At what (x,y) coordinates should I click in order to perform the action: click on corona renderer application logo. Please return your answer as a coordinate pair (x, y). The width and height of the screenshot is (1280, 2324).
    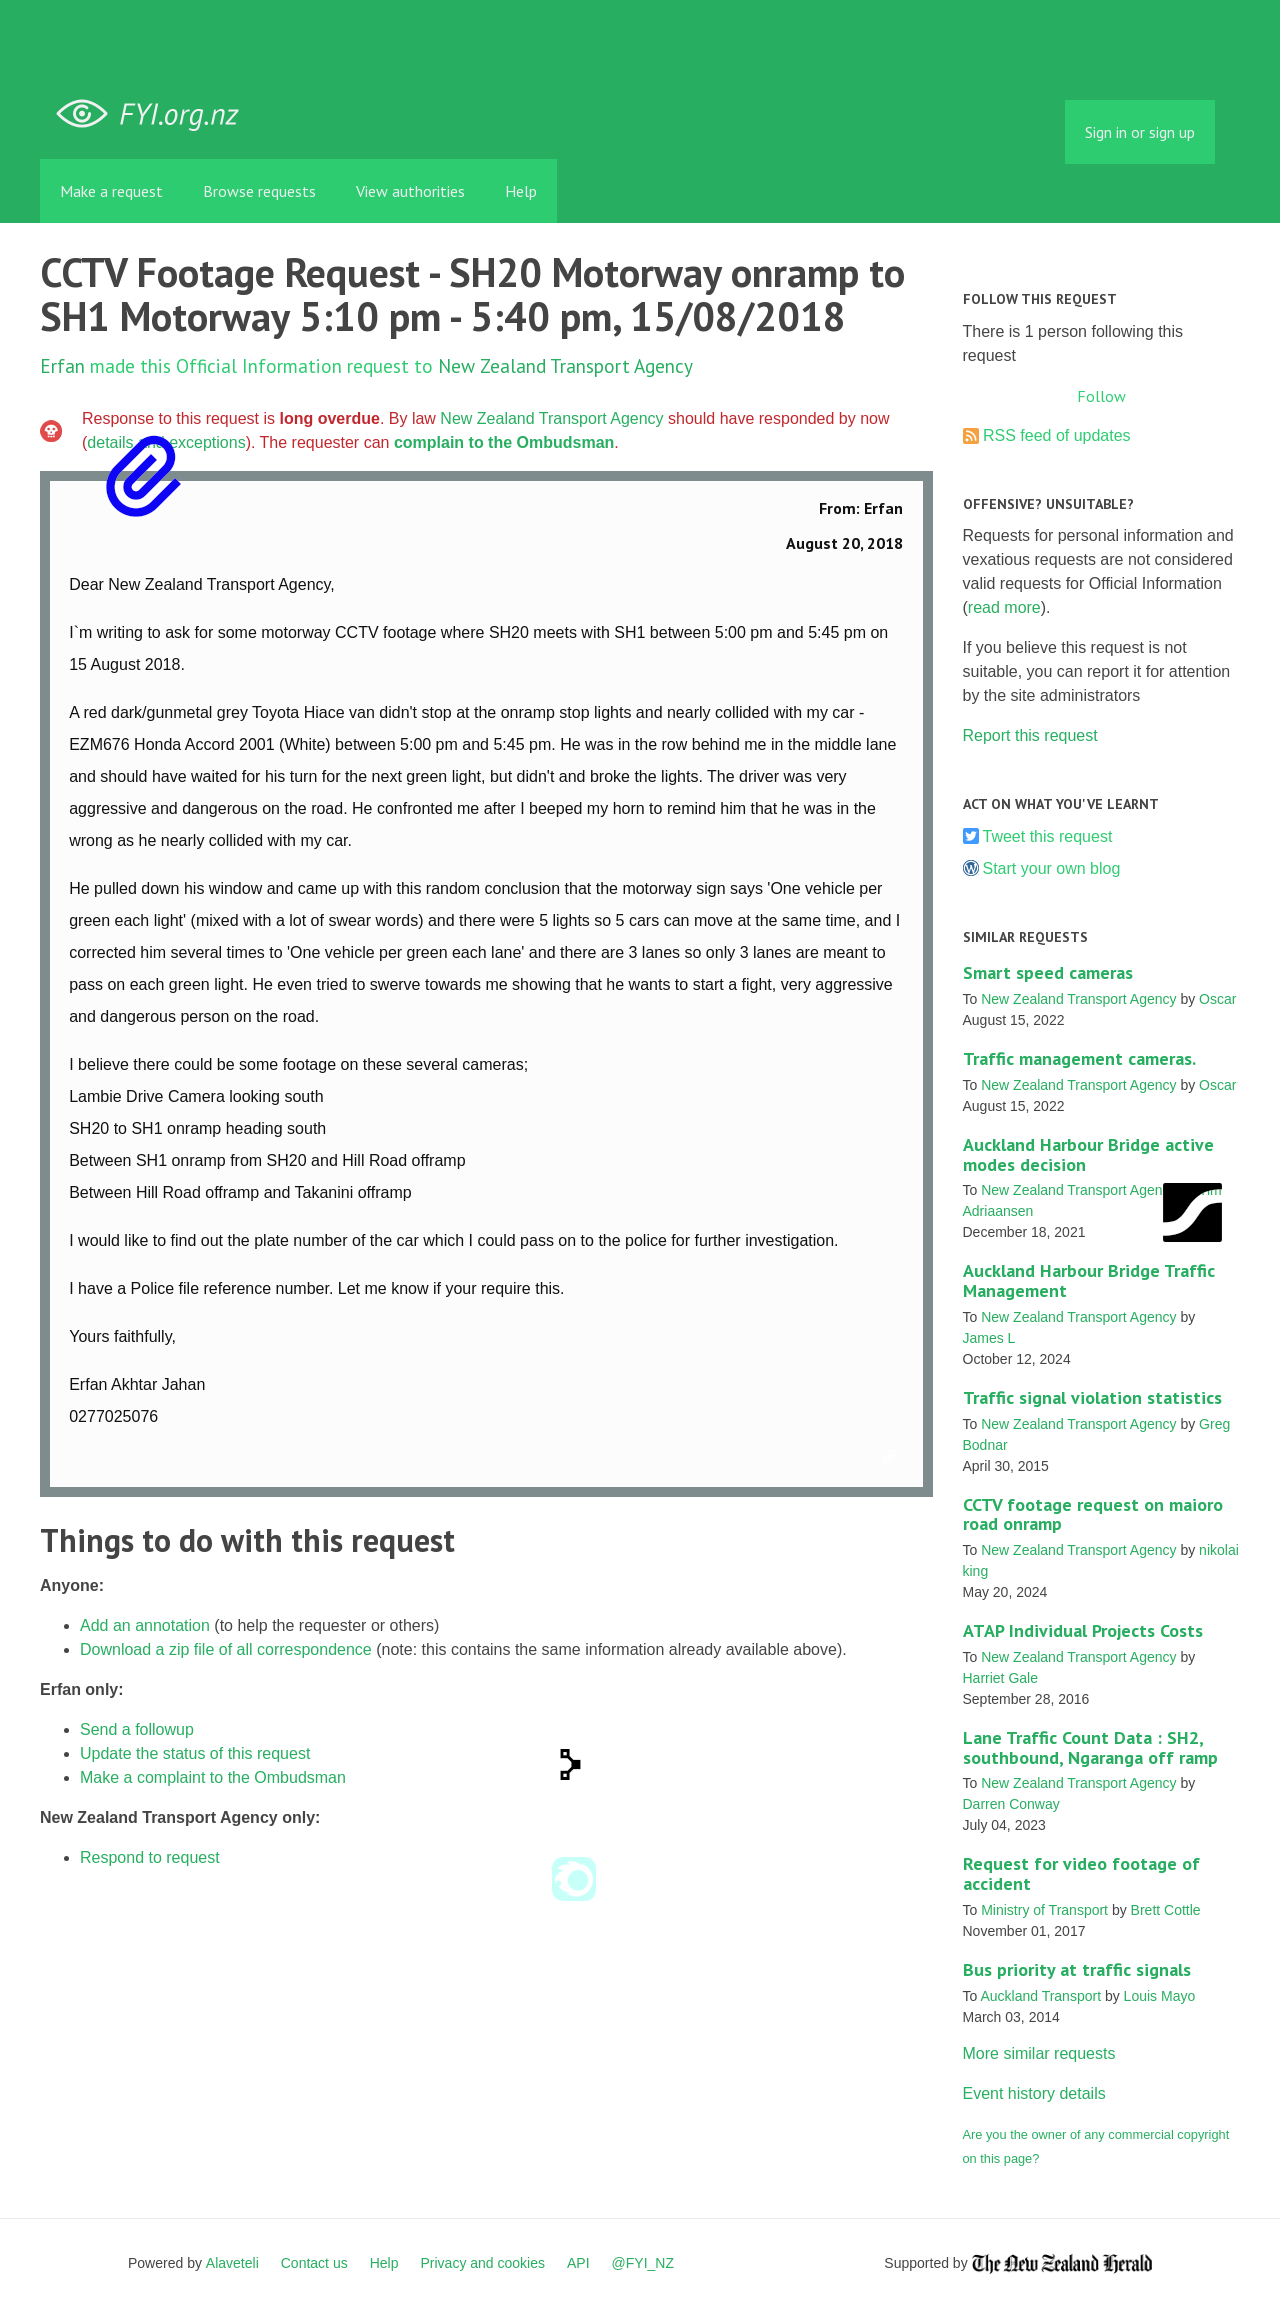
    Looking at the image, I should click on (574, 1879).